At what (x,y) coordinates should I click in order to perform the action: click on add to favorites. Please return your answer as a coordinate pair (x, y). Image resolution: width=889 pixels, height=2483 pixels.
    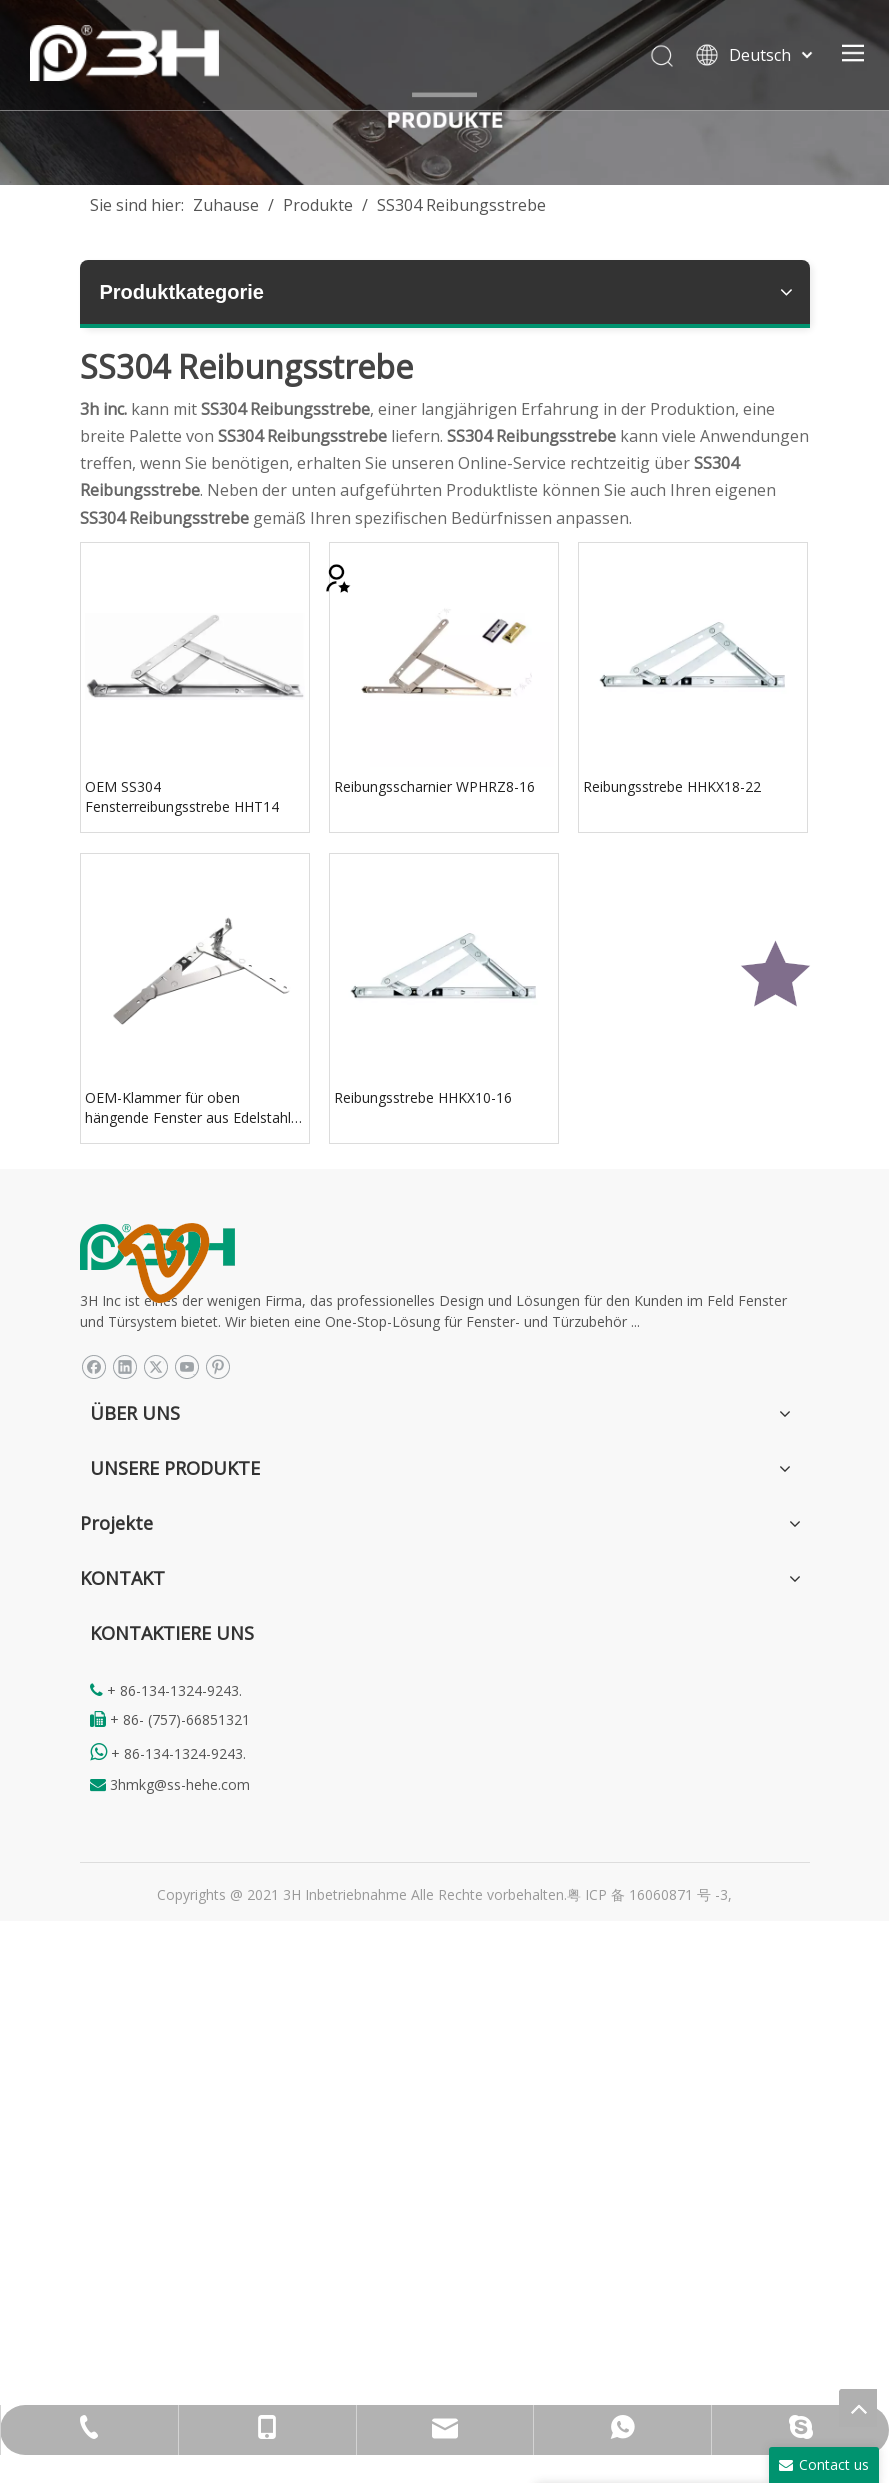
    Looking at the image, I should click on (775, 975).